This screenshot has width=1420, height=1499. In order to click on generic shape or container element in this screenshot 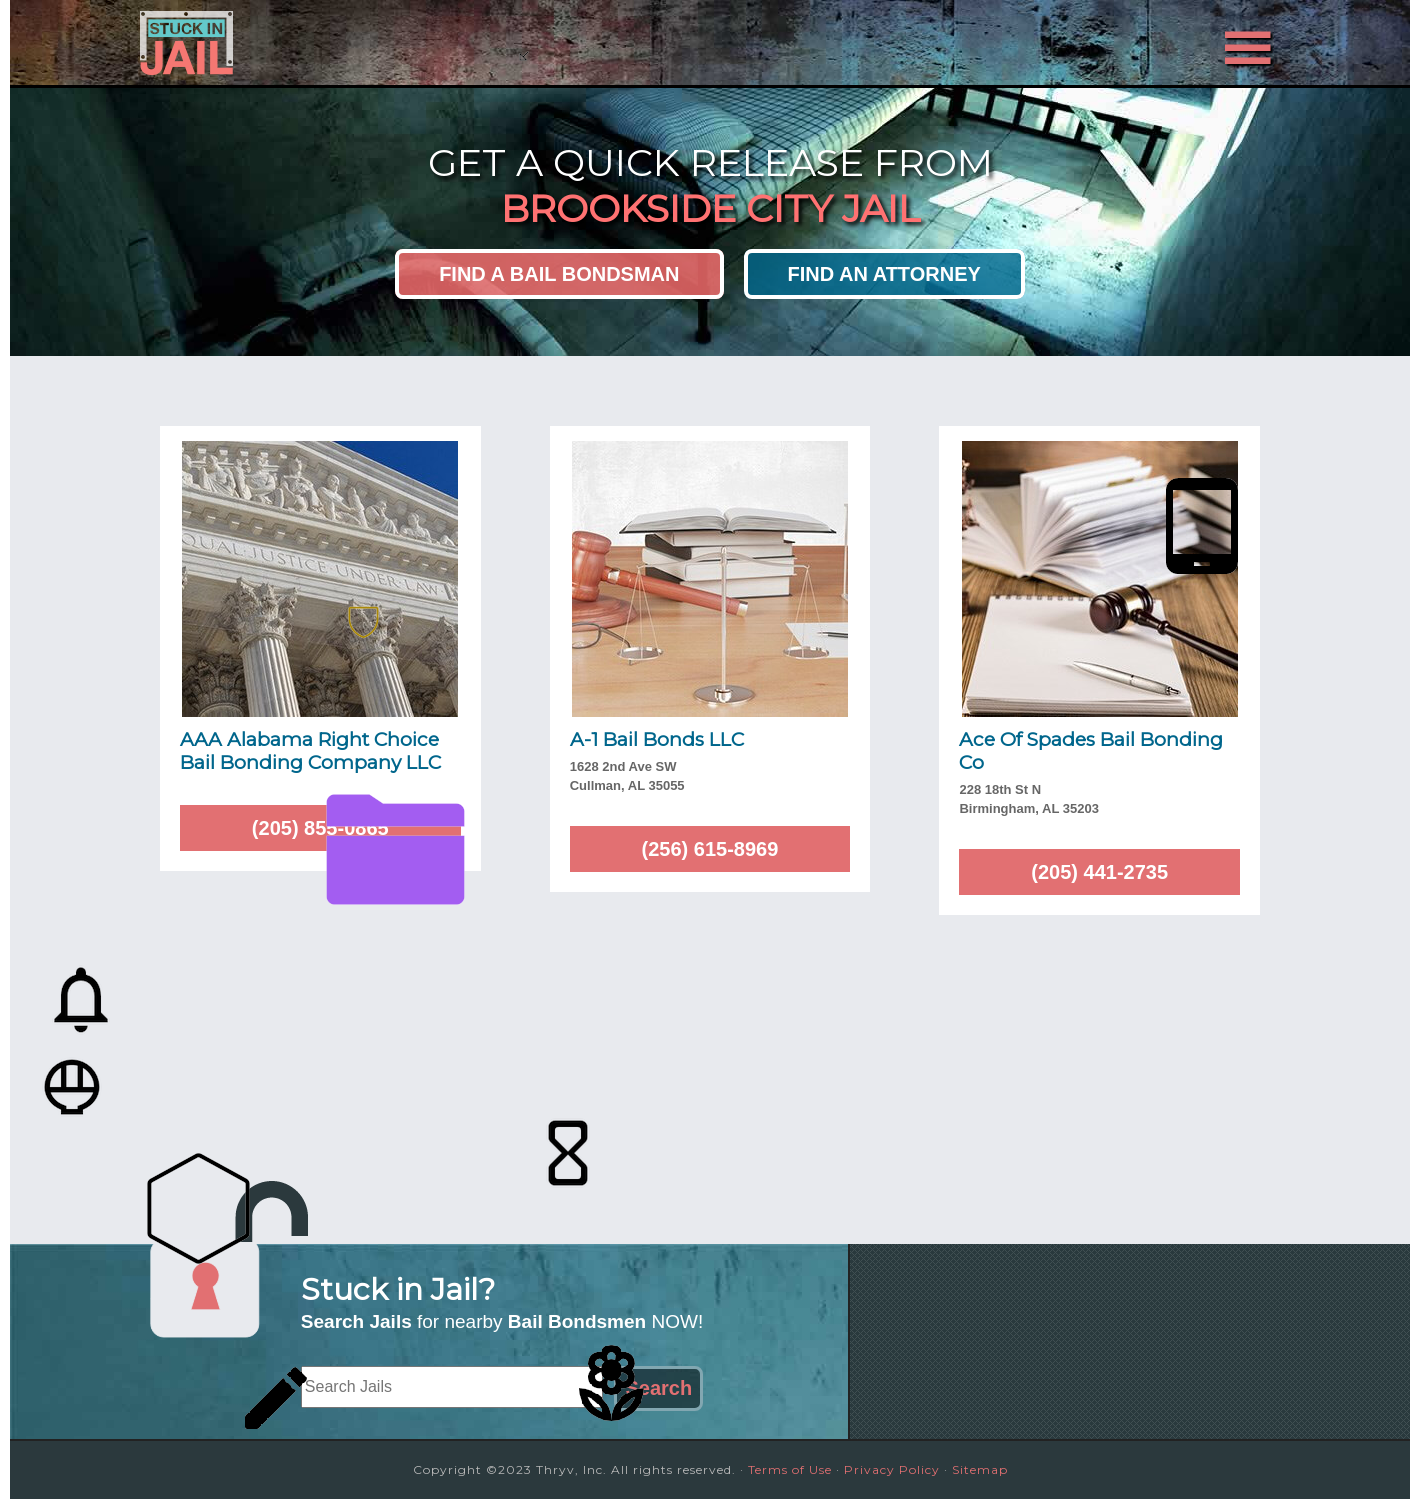, I will do `click(198, 1208)`.